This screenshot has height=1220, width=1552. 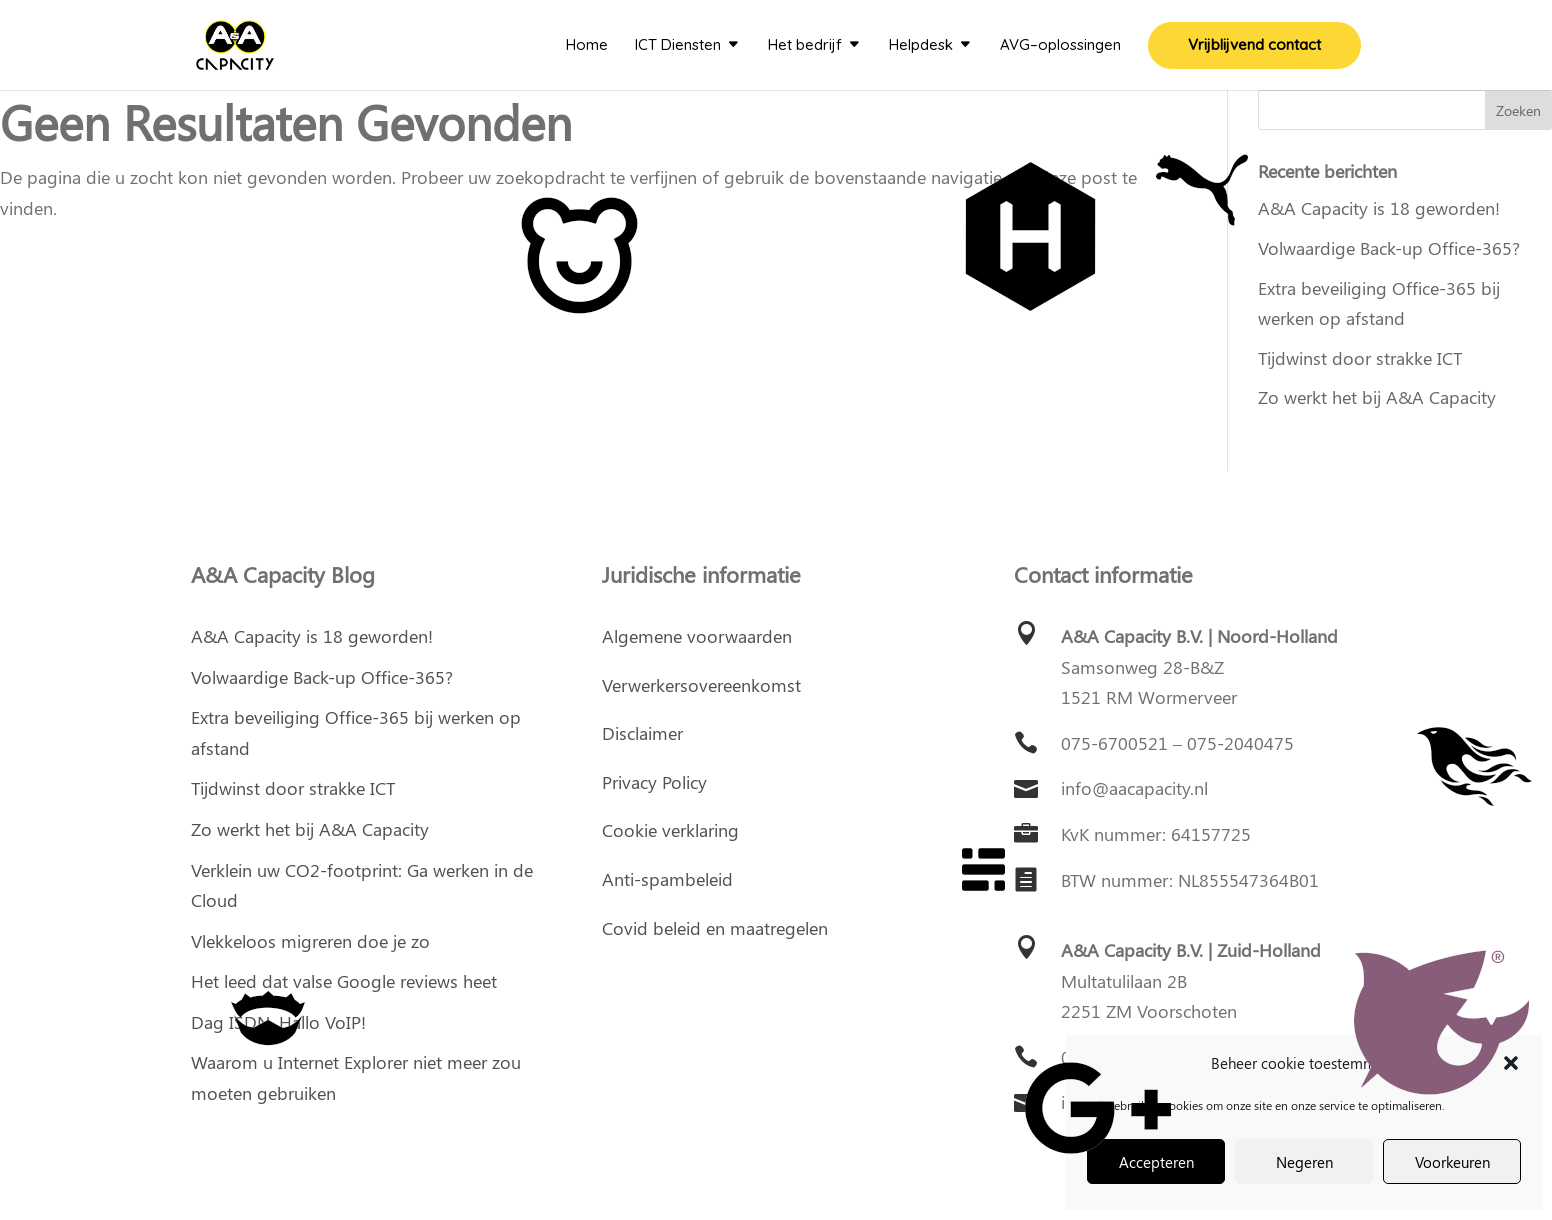 I want to click on phoenix framework logo, so click(x=1474, y=766).